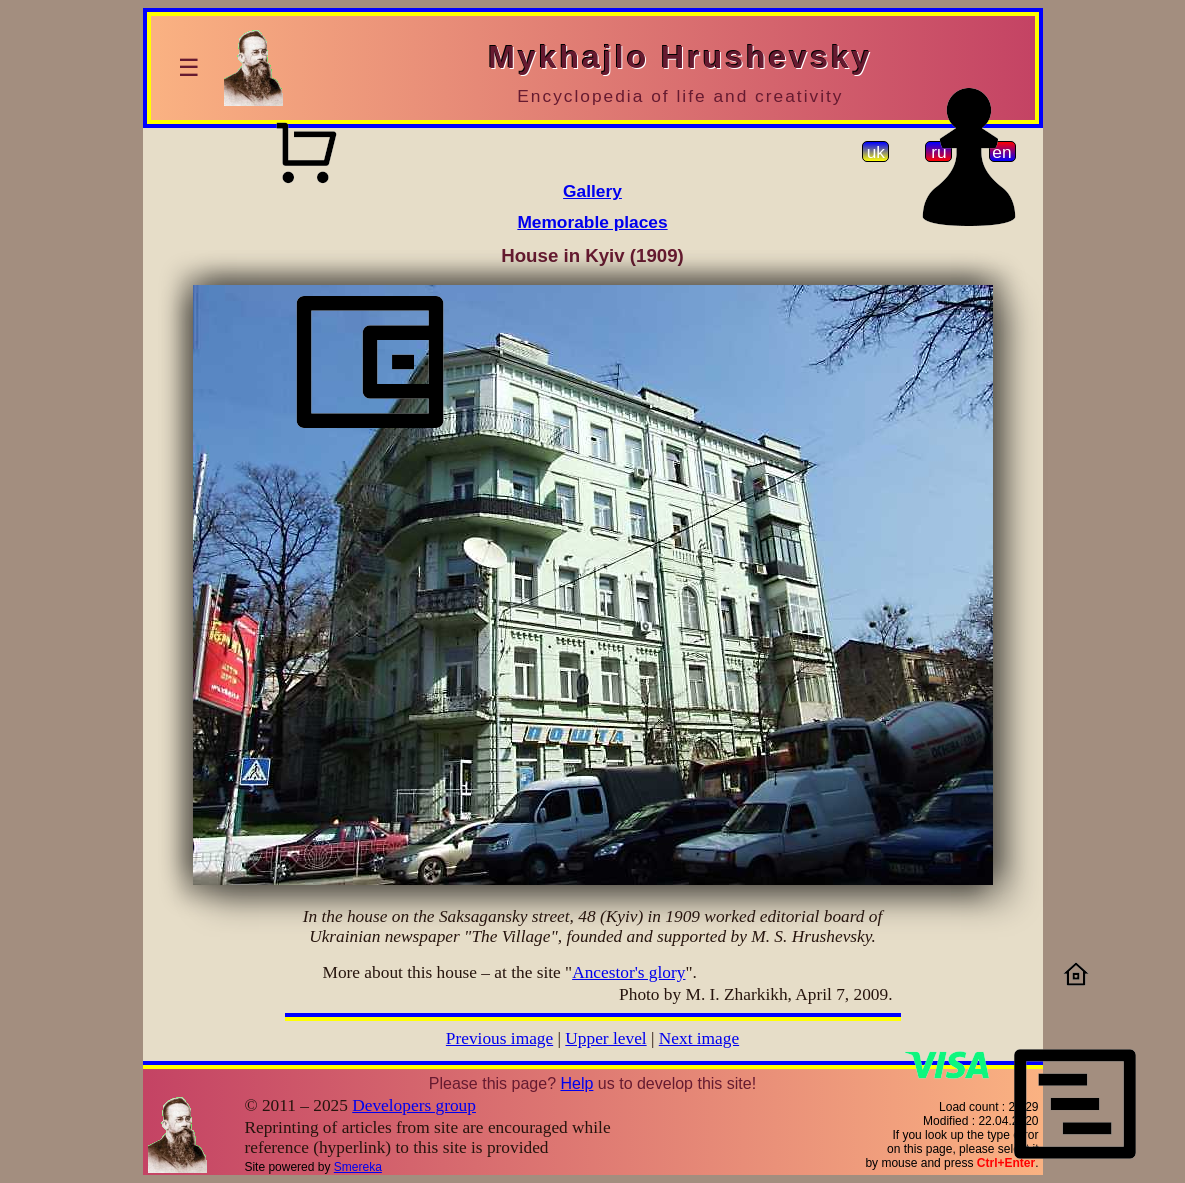 The image size is (1185, 1183). What do you see at coordinates (969, 157) in the screenshot?
I see `open chess.com app` at bounding box center [969, 157].